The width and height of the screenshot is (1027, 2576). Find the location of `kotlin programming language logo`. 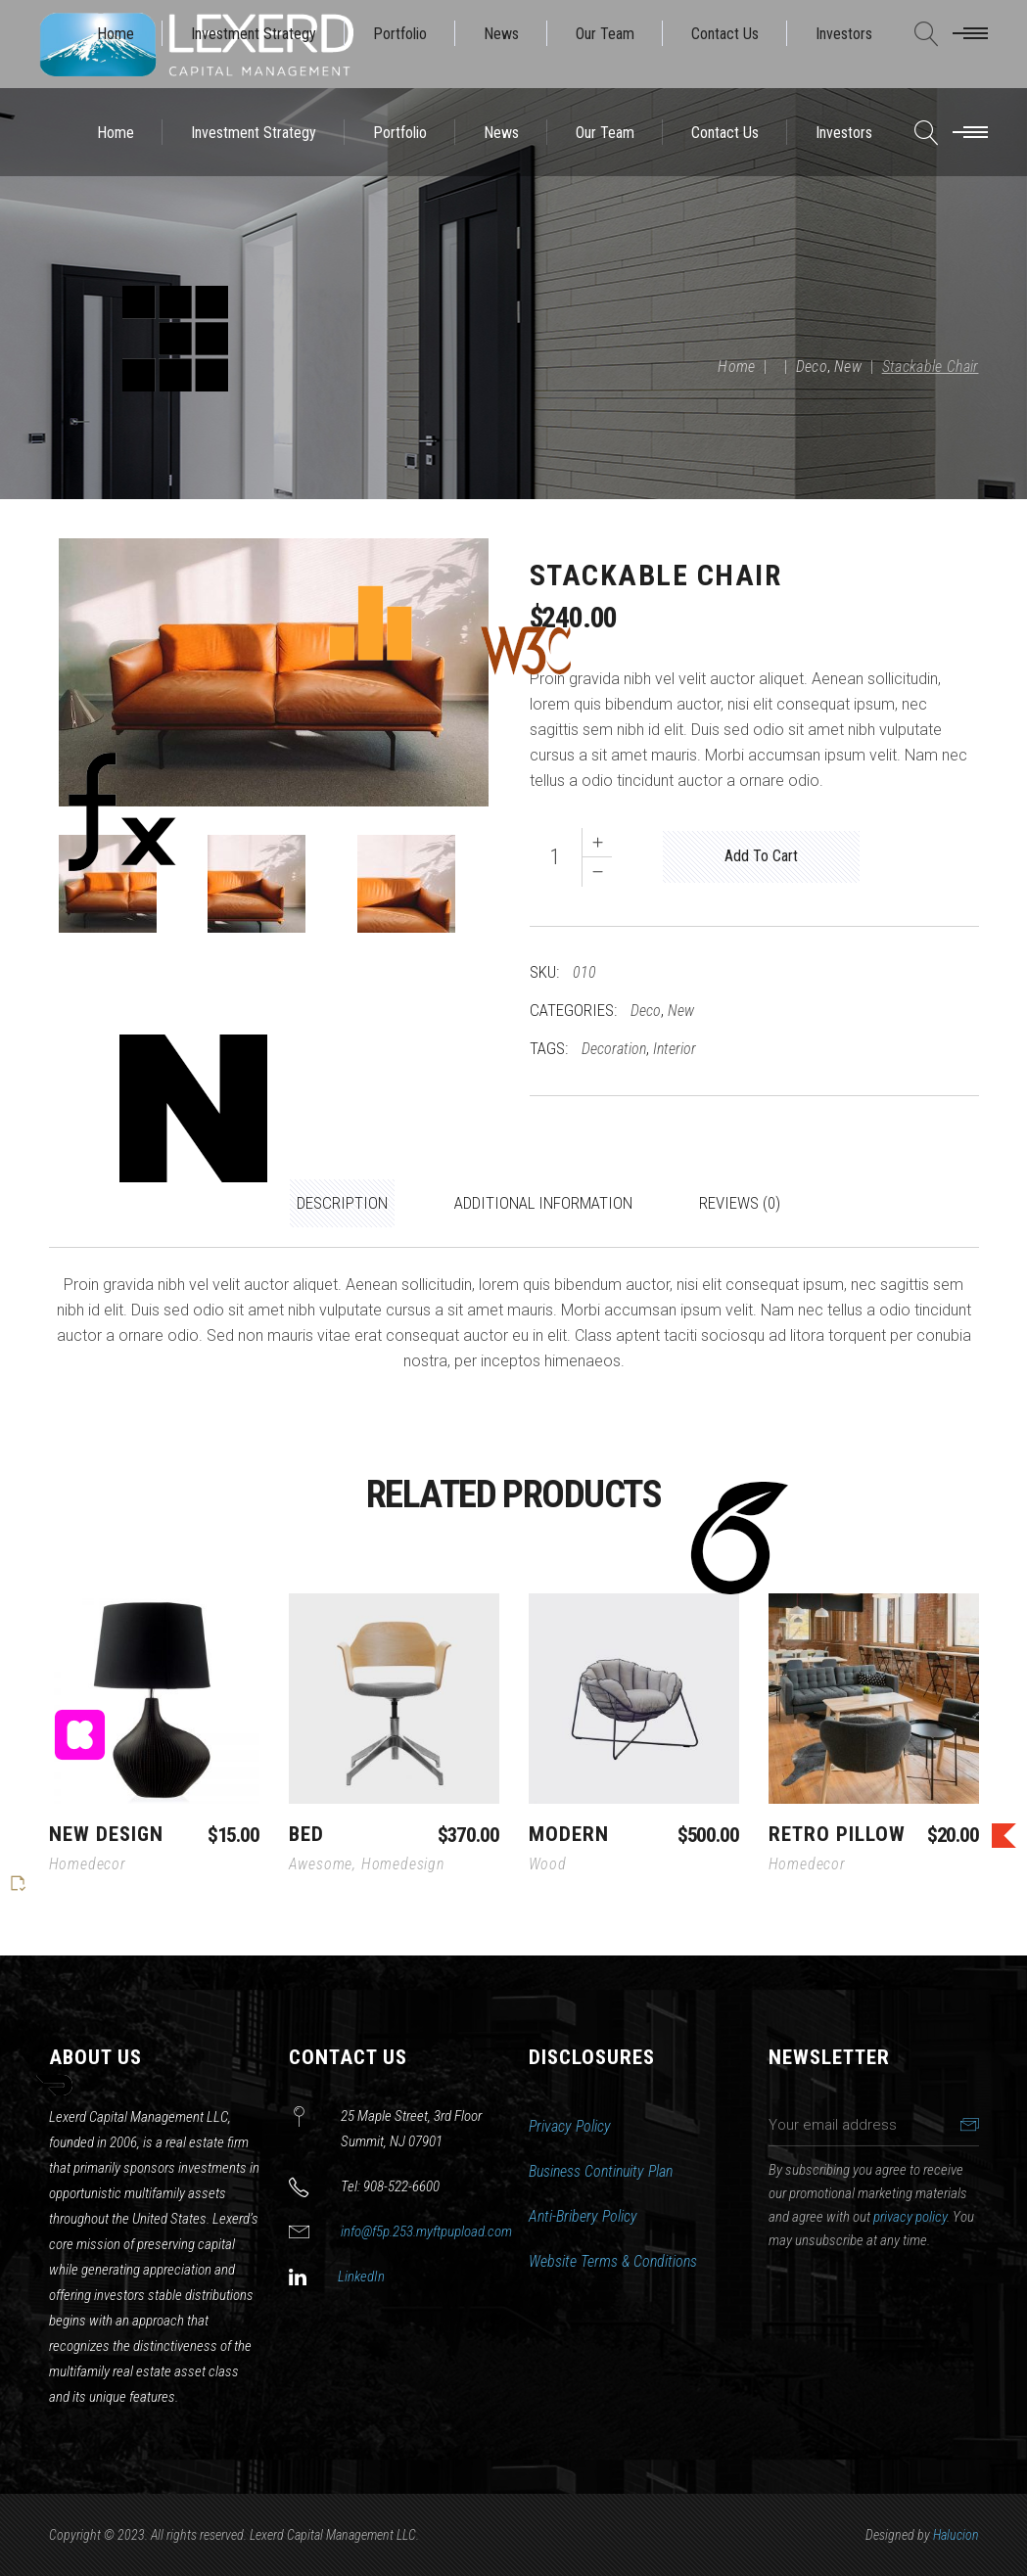

kotlin programming language logo is located at coordinates (1004, 1835).